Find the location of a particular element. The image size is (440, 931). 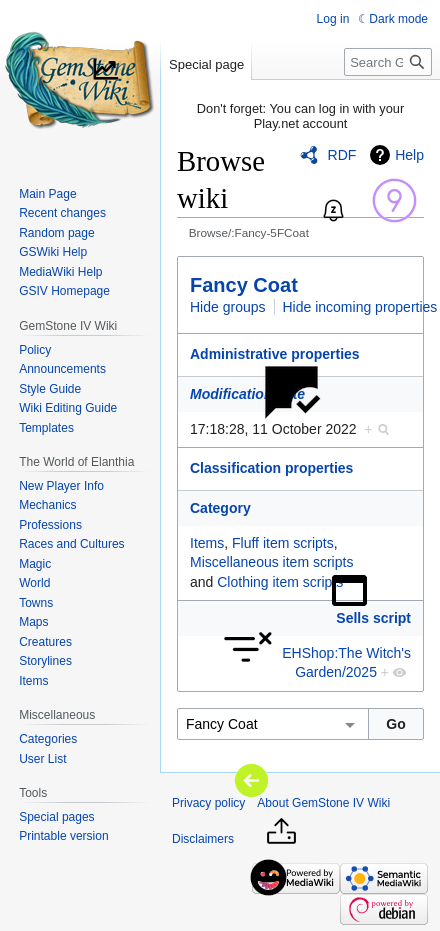

mute notifications or enable sleep mode is located at coordinates (333, 210).